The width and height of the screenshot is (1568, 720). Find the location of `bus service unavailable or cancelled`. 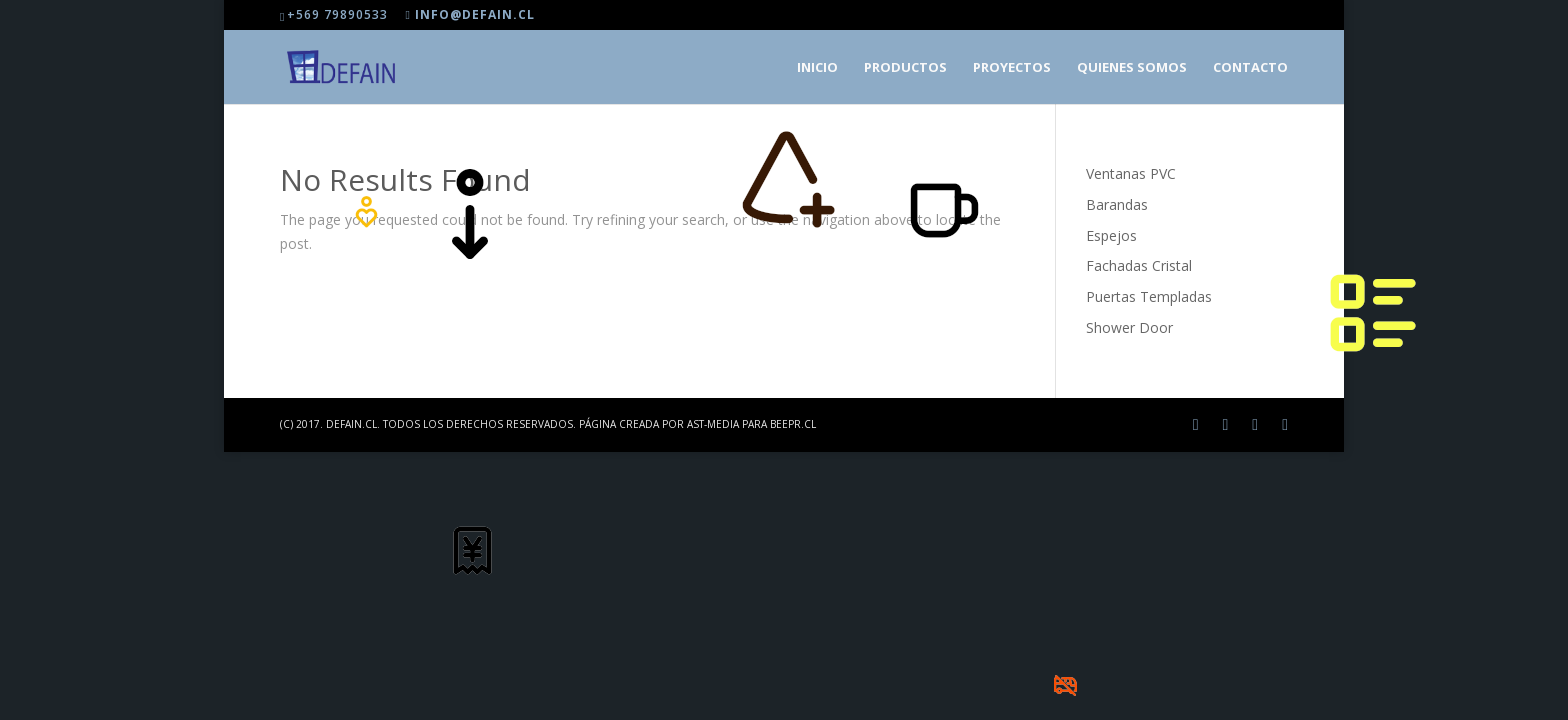

bus service unavailable or cancelled is located at coordinates (1065, 685).